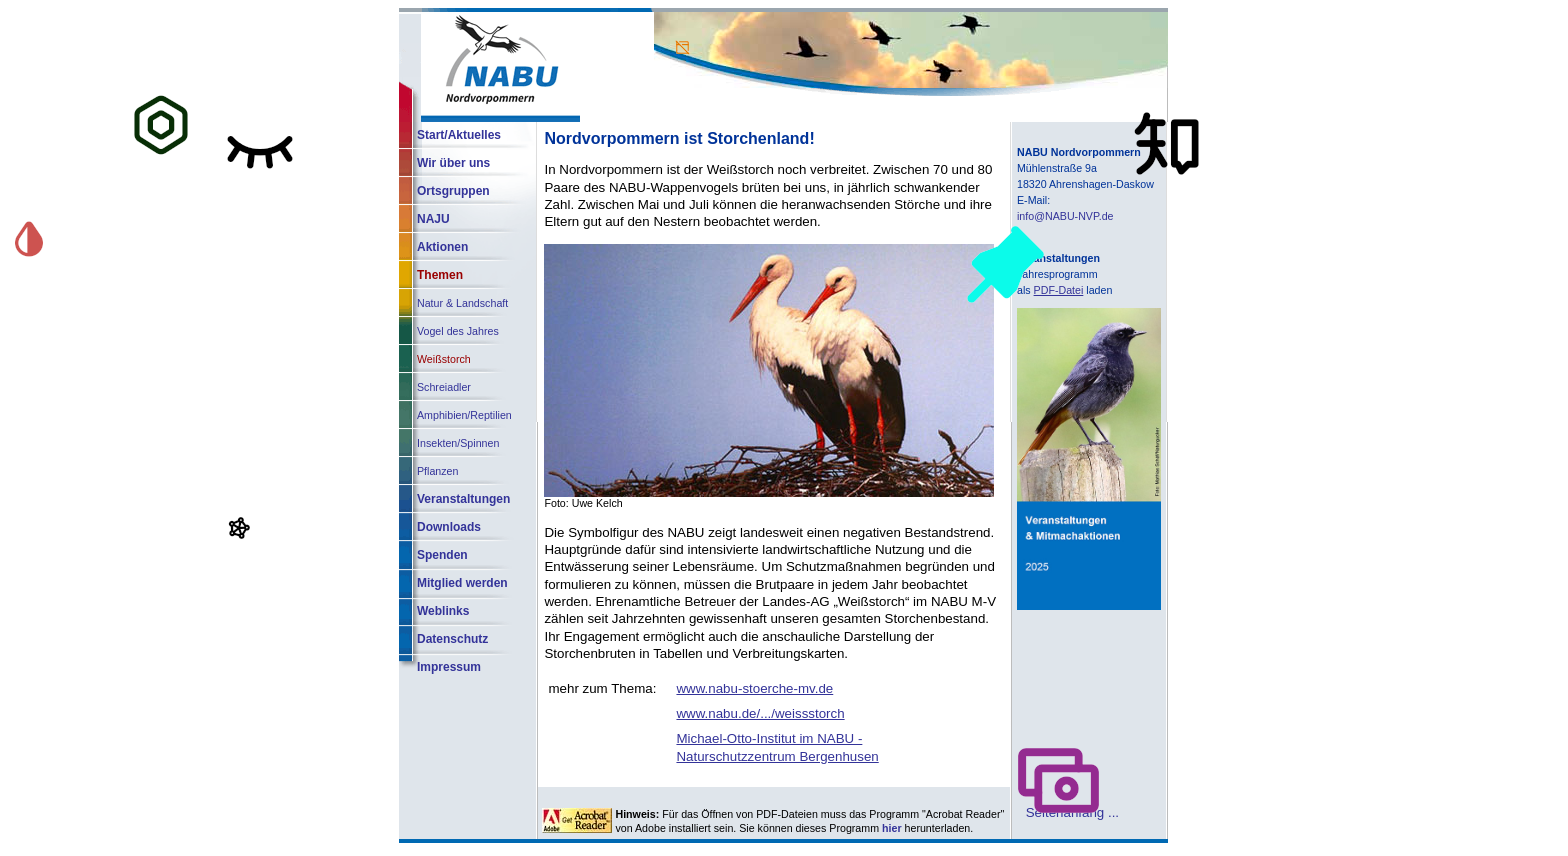 Image resolution: width=1568 pixels, height=856 pixels. Describe the element at coordinates (1004, 265) in the screenshot. I see `pin this item to keep it visible` at that location.